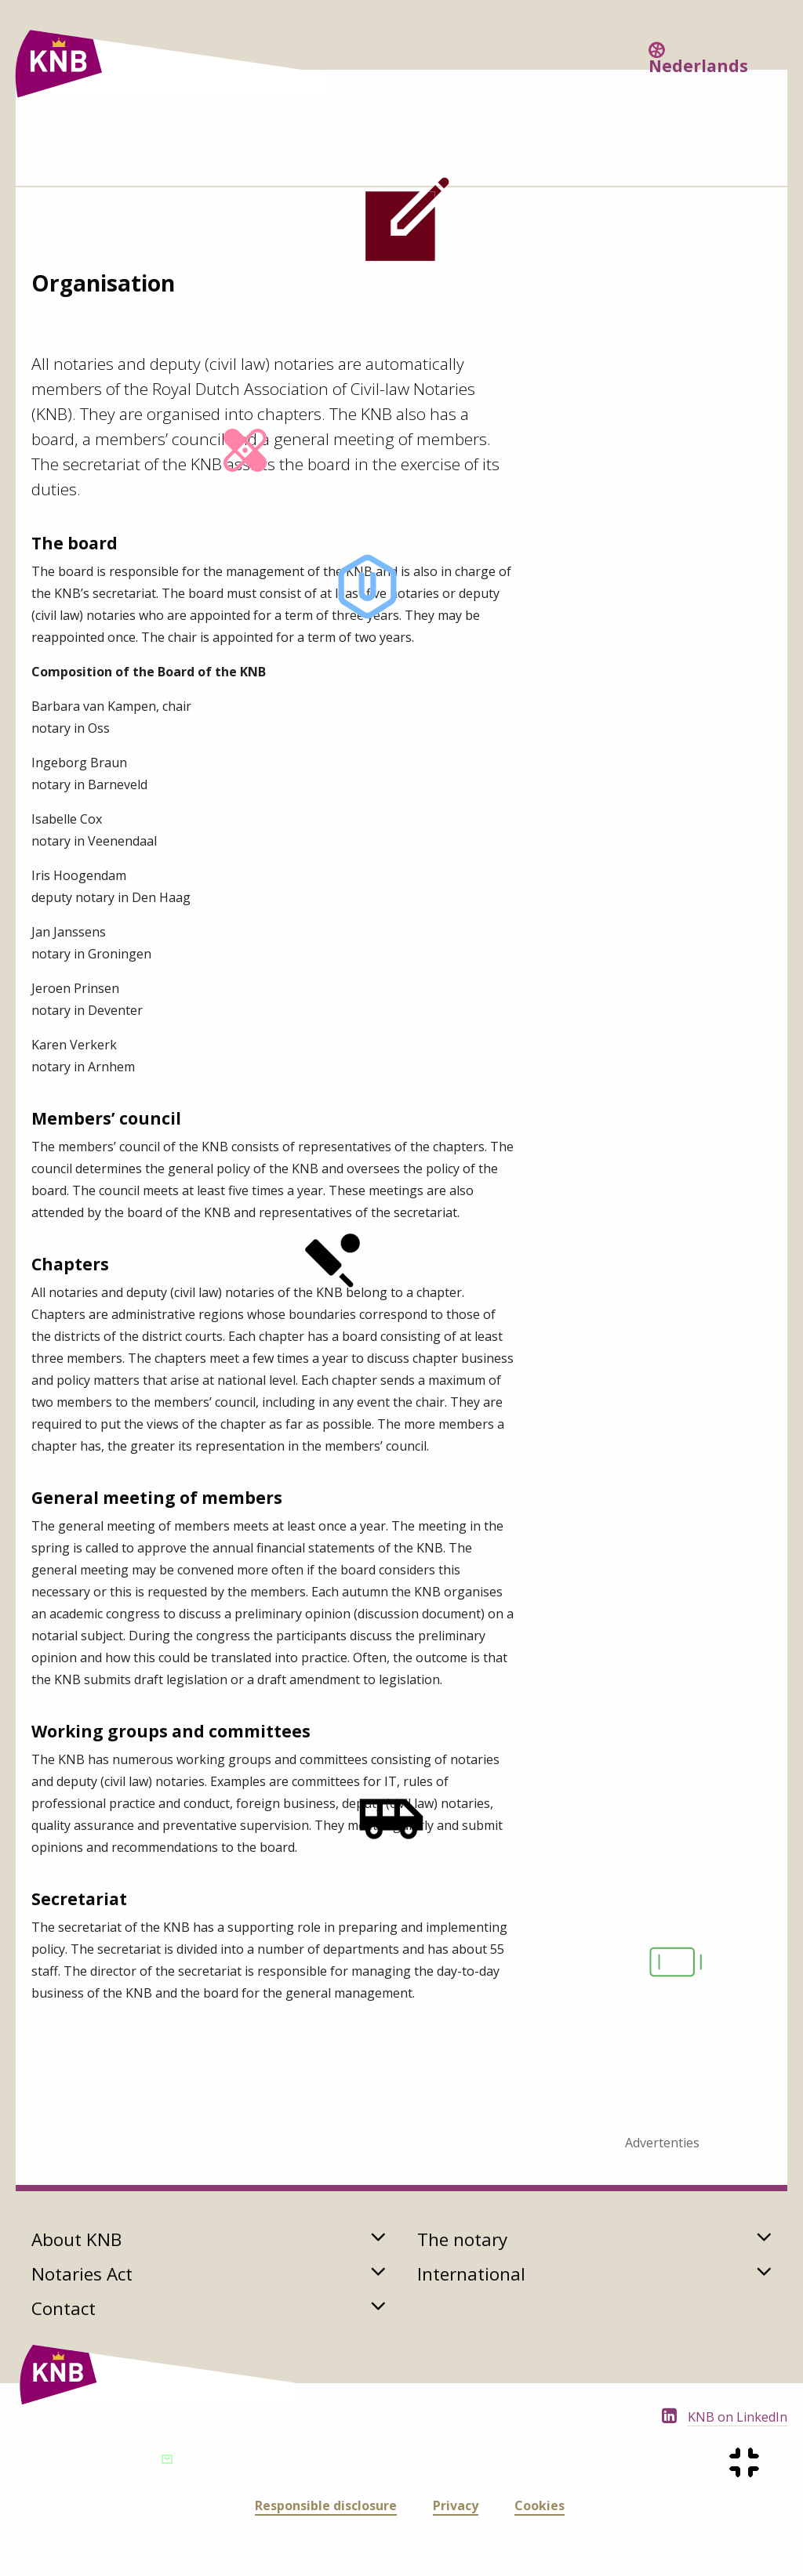 The width and height of the screenshot is (803, 2576). Describe the element at coordinates (674, 1962) in the screenshot. I see `indicates low battery status` at that location.